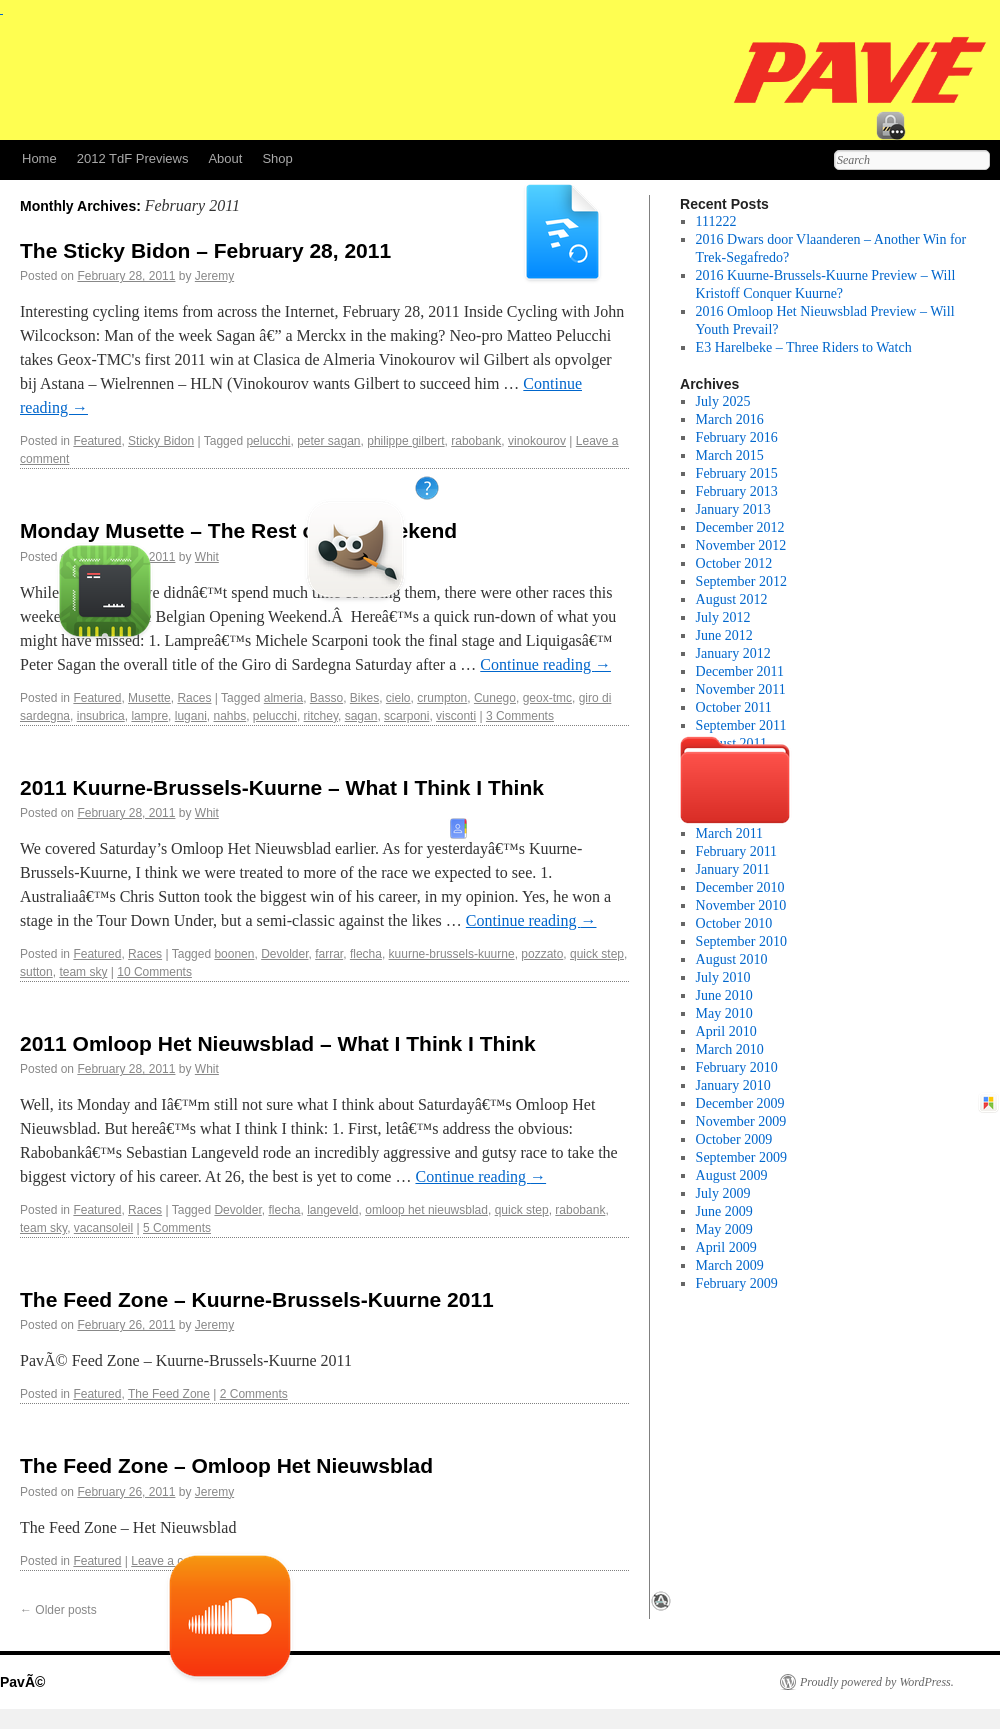  What do you see at coordinates (735, 780) in the screenshot?
I see `open a red-labeled folder` at bounding box center [735, 780].